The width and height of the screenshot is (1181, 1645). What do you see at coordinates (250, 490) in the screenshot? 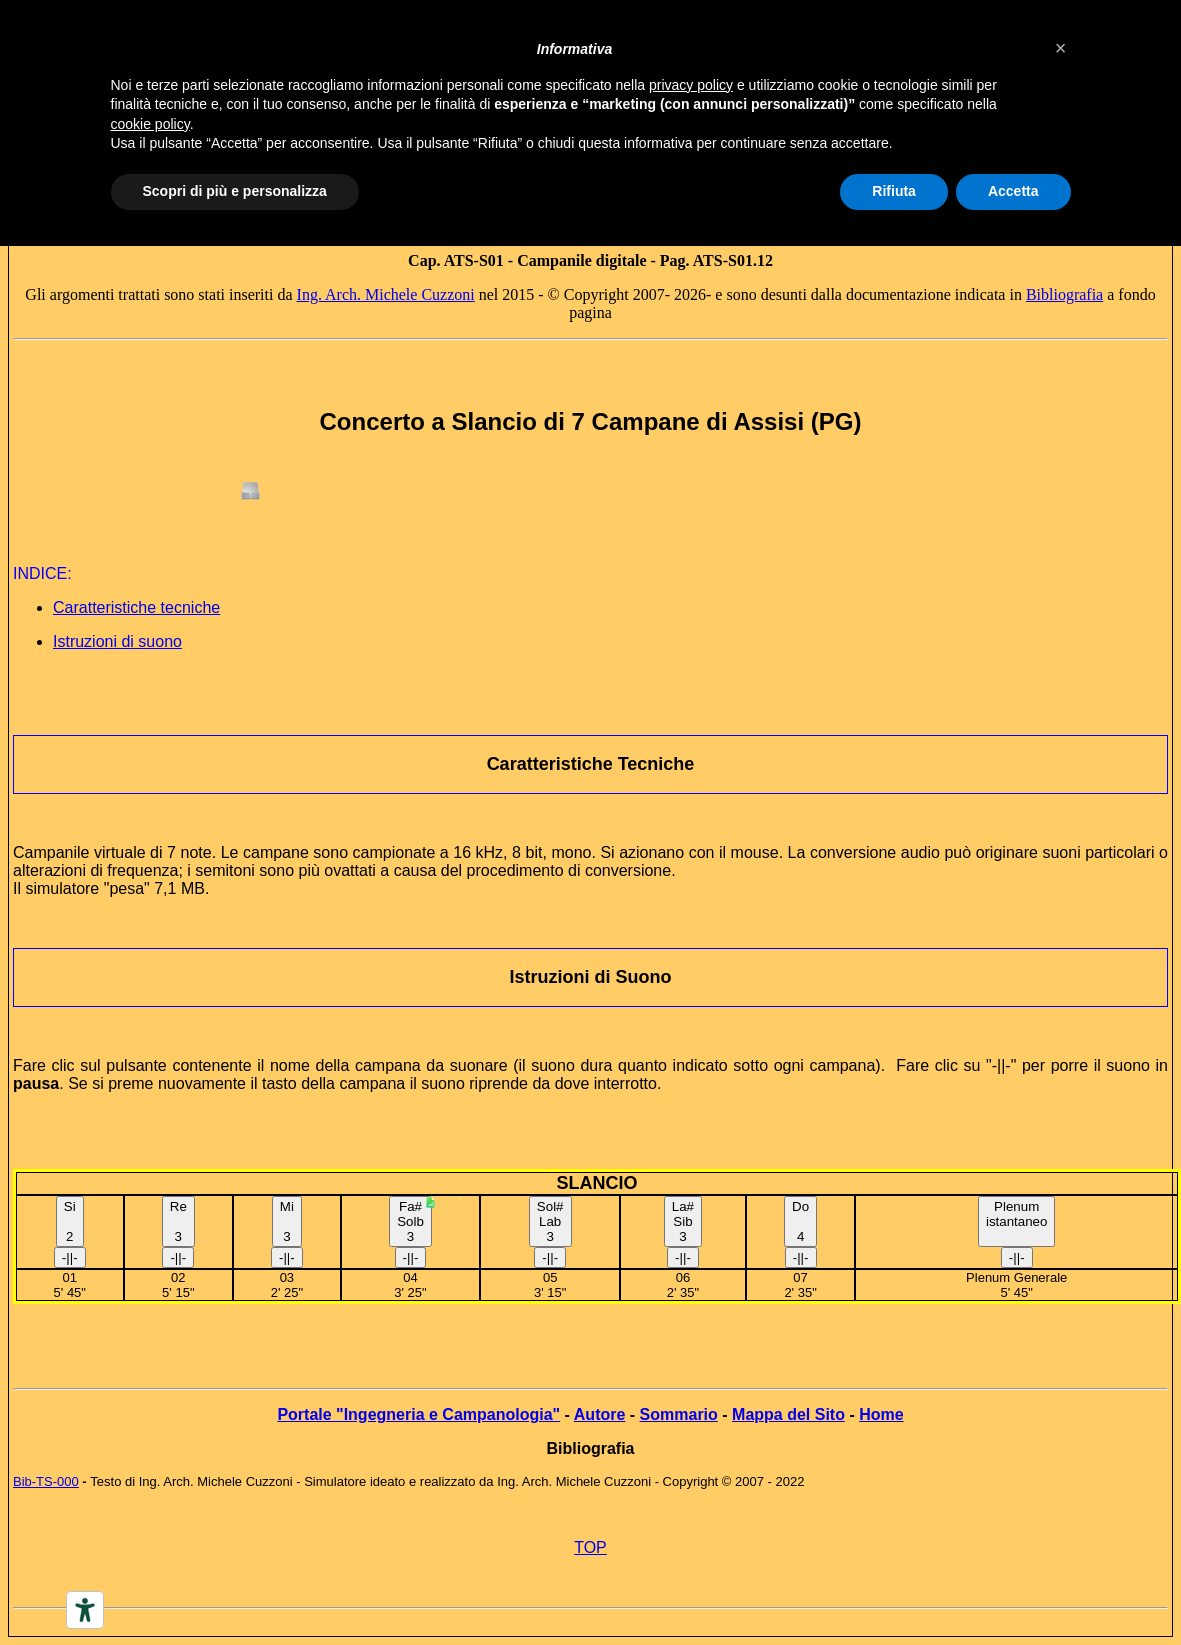
I see `access Xserve RAID storage device settings` at bounding box center [250, 490].